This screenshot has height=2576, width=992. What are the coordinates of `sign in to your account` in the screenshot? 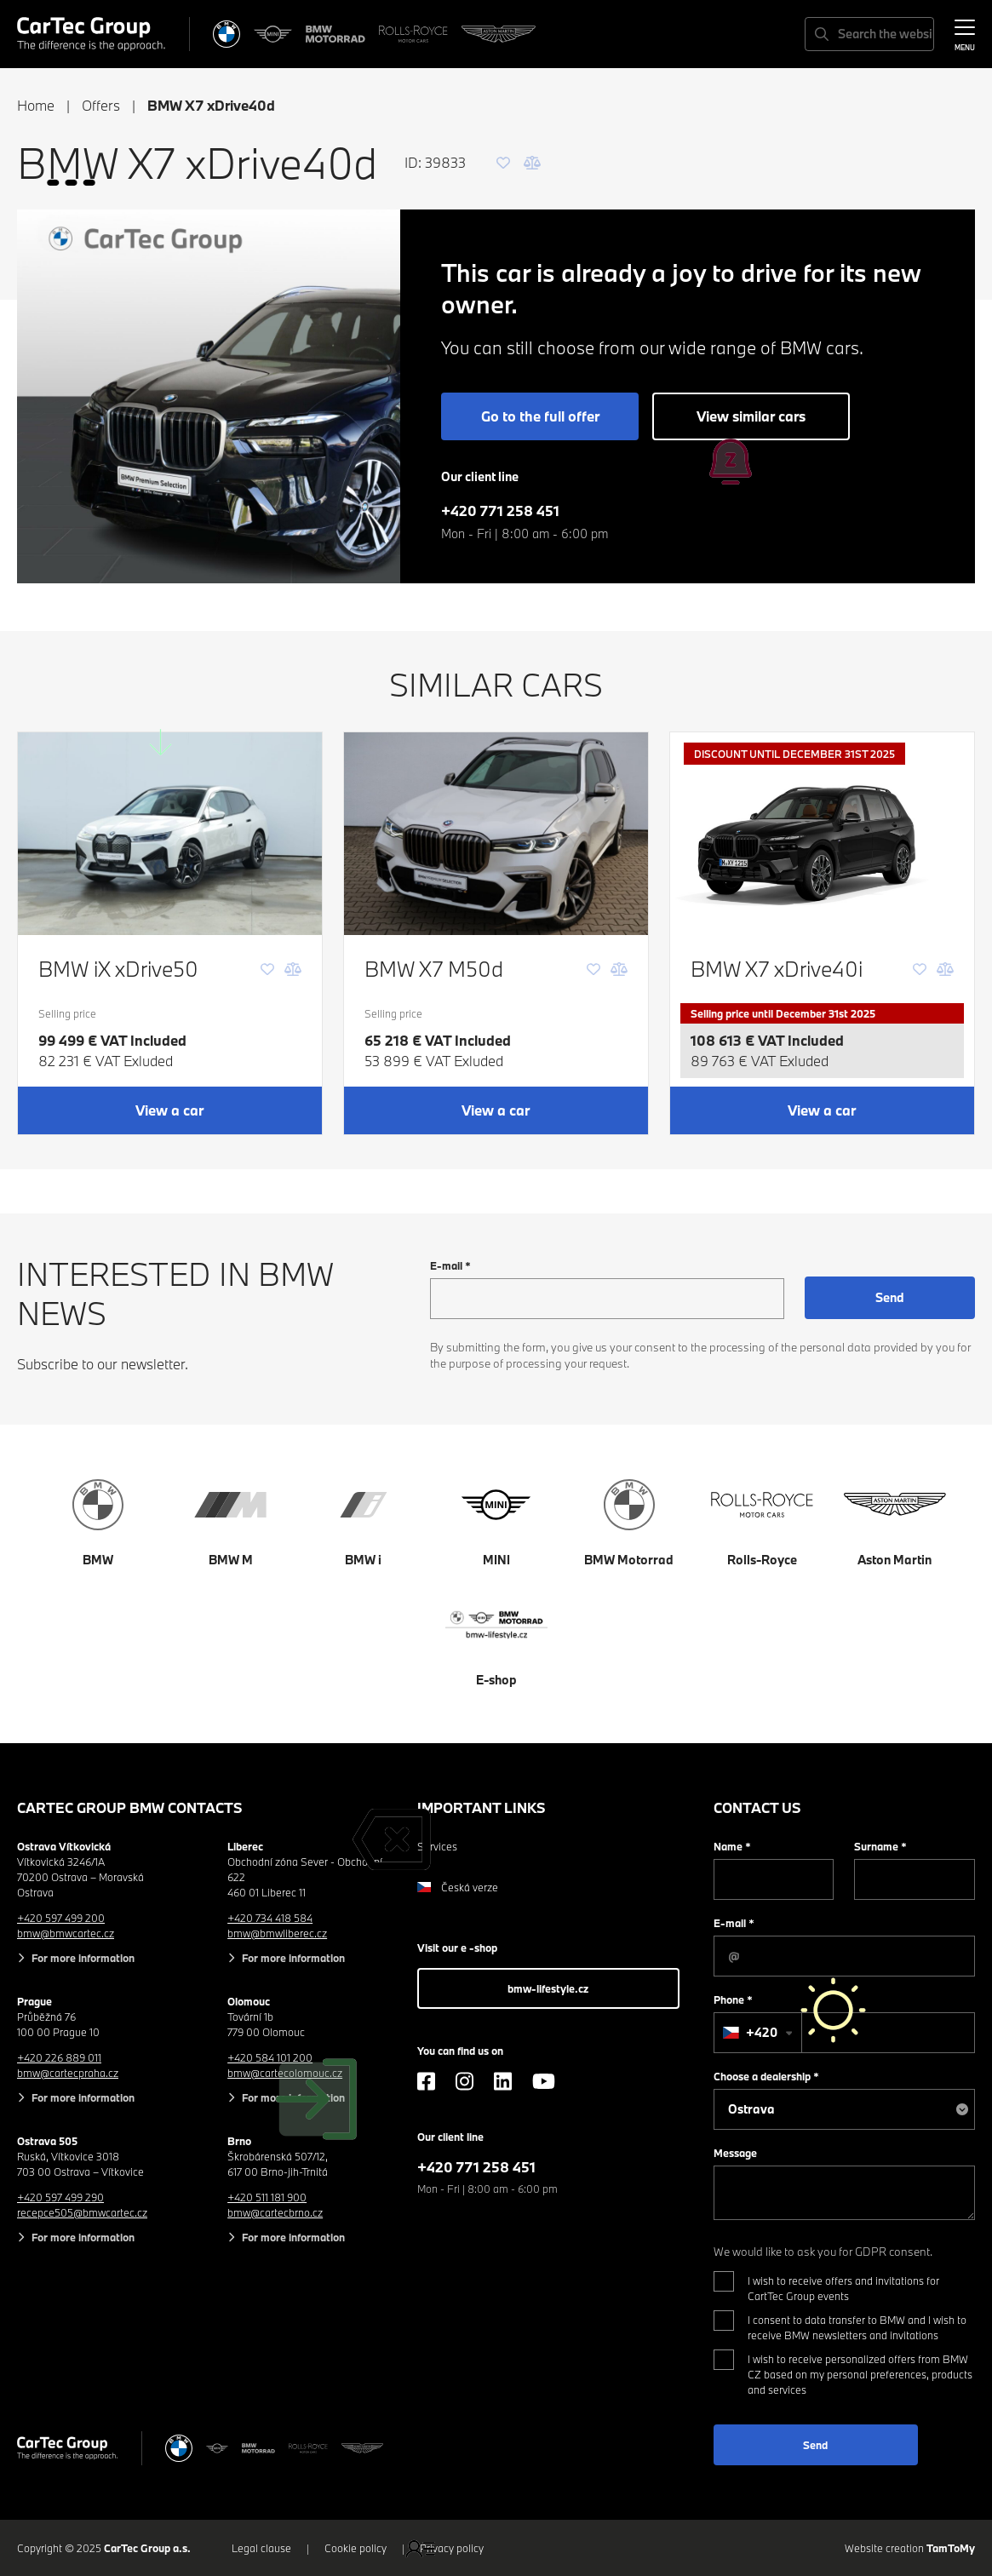 It's located at (323, 2099).